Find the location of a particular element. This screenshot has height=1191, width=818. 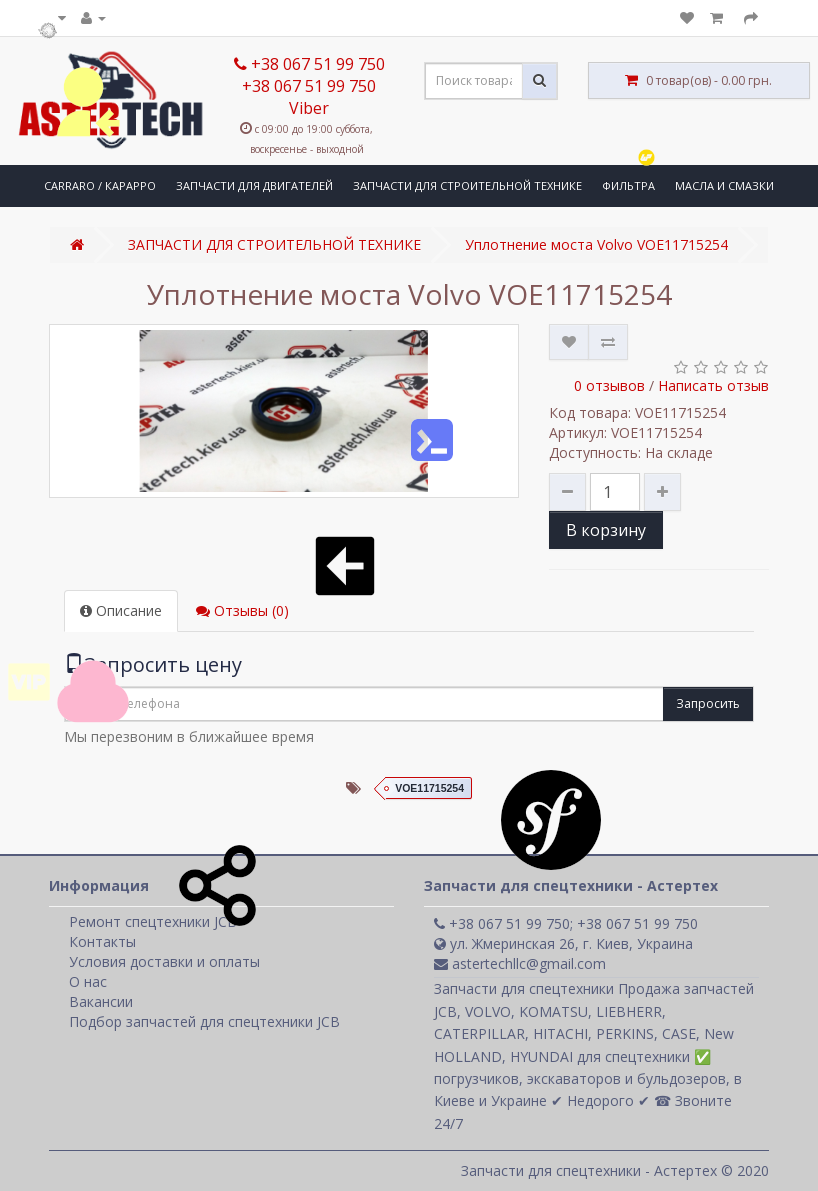

visit the Educative learning platform is located at coordinates (432, 440).